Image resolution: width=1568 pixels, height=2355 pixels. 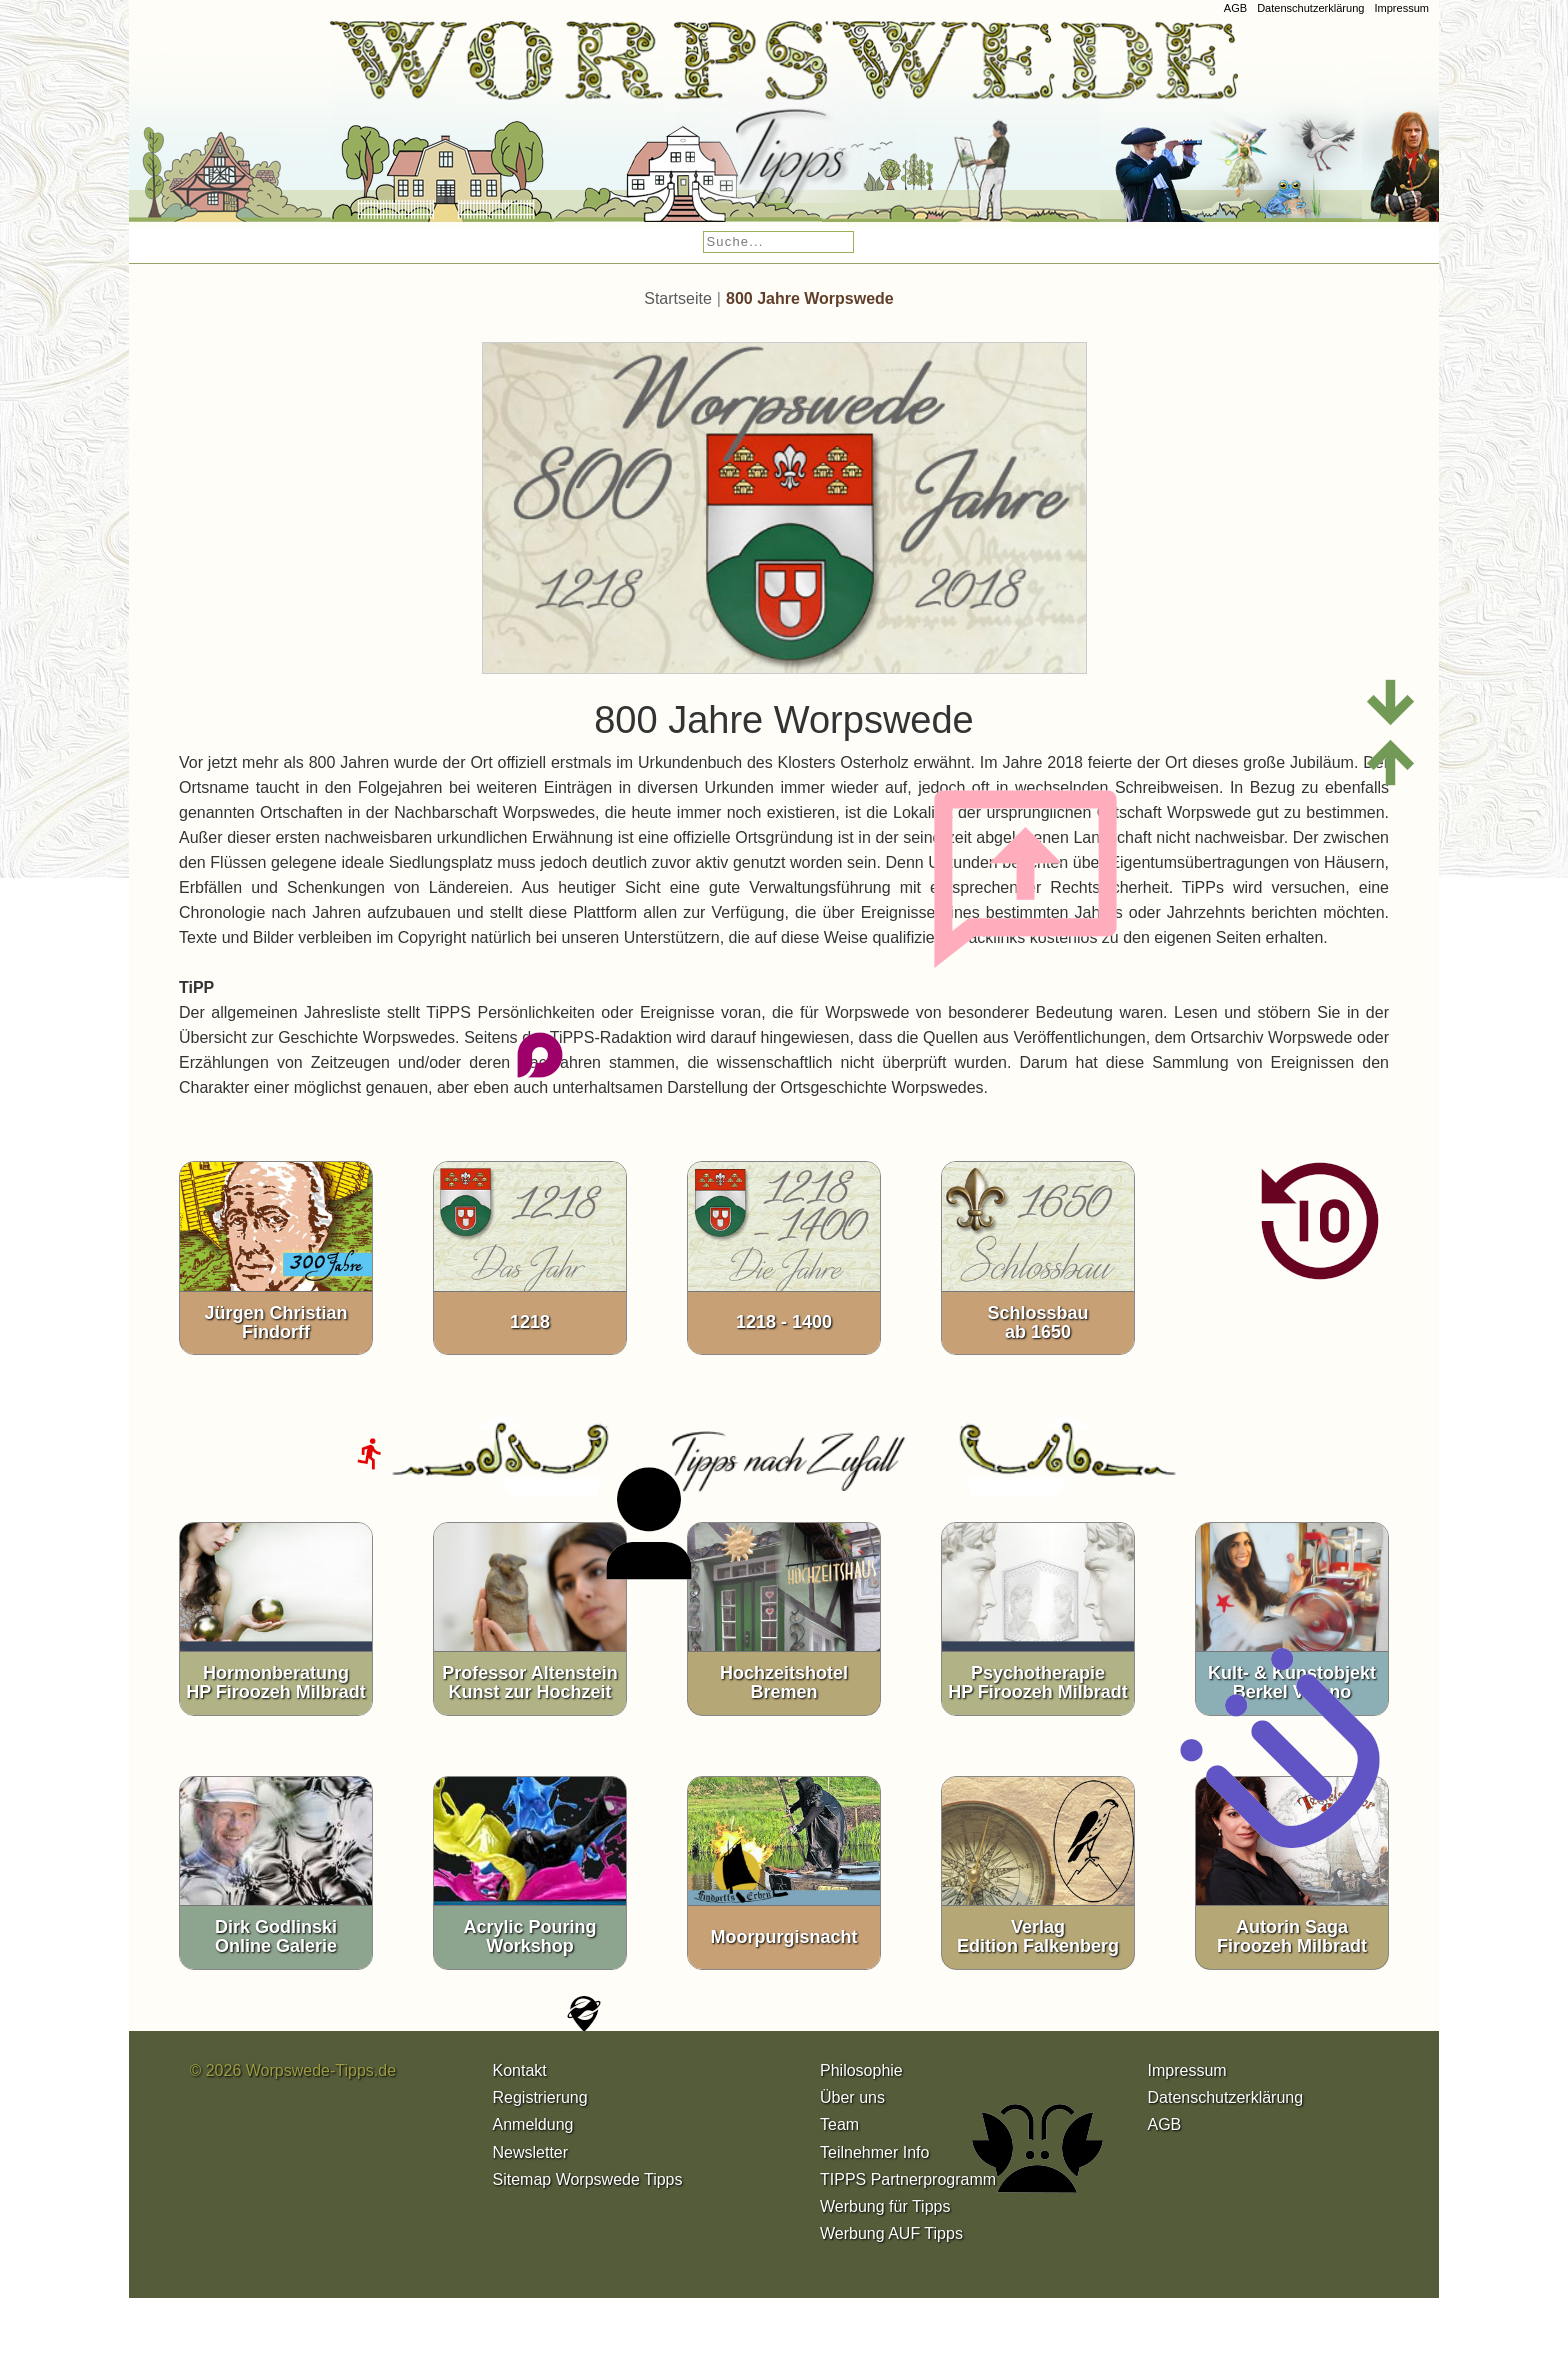 What do you see at coordinates (1320, 1221) in the screenshot?
I see `skip back 10 seconds in media playback` at bounding box center [1320, 1221].